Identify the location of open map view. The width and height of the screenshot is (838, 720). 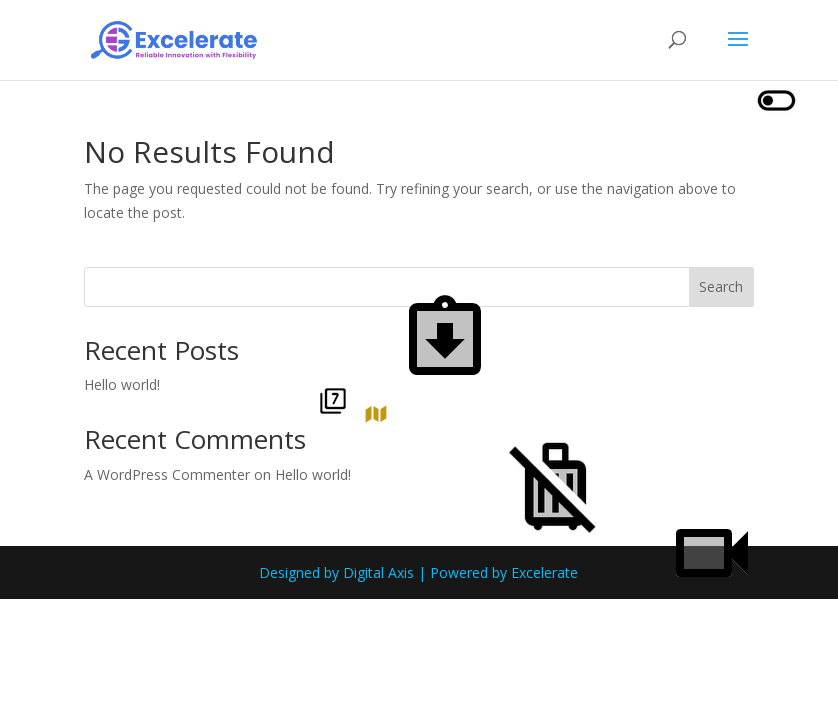
(376, 414).